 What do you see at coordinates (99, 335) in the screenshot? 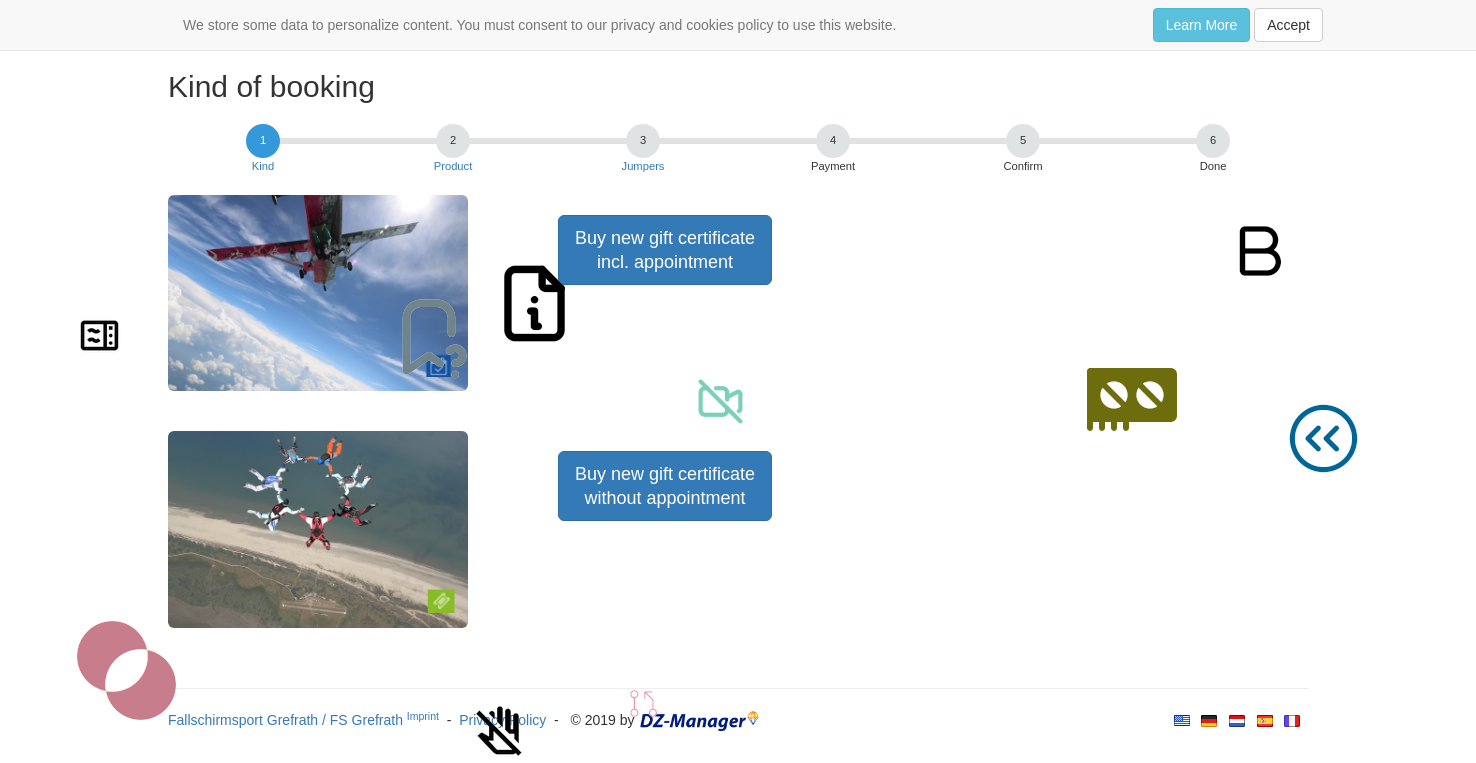
I see `access microwave controls or settings` at bounding box center [99, 335].